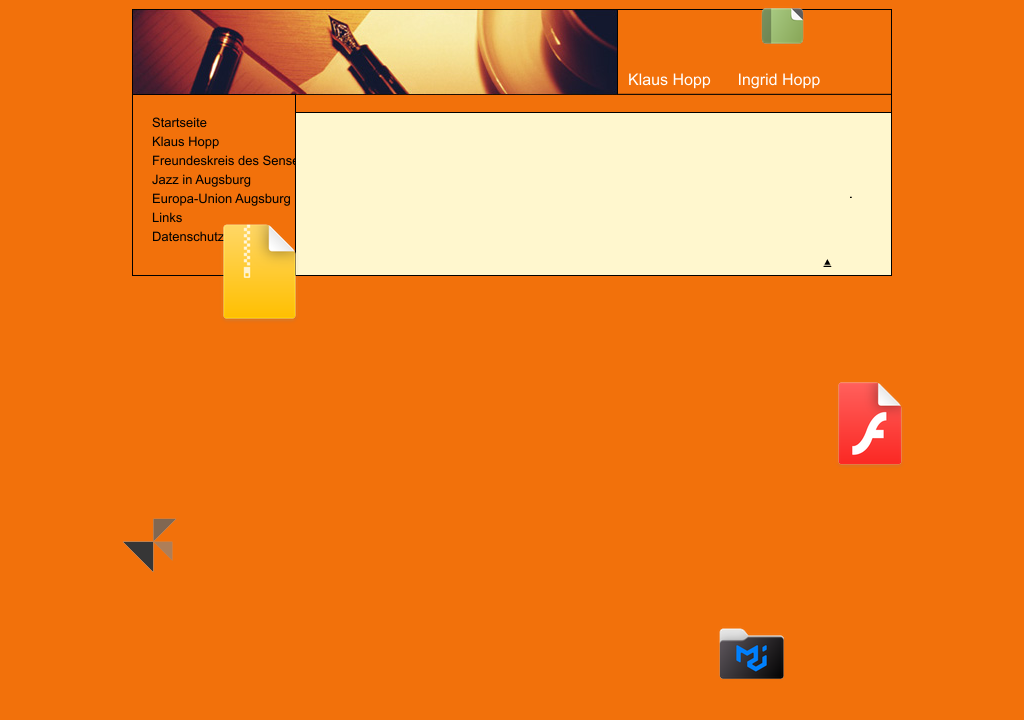 This screenshot has height=720, width=1024. Describe the element at coordinates (870, 425) in the screenshot. I see `flash video file type indicator` at that location.